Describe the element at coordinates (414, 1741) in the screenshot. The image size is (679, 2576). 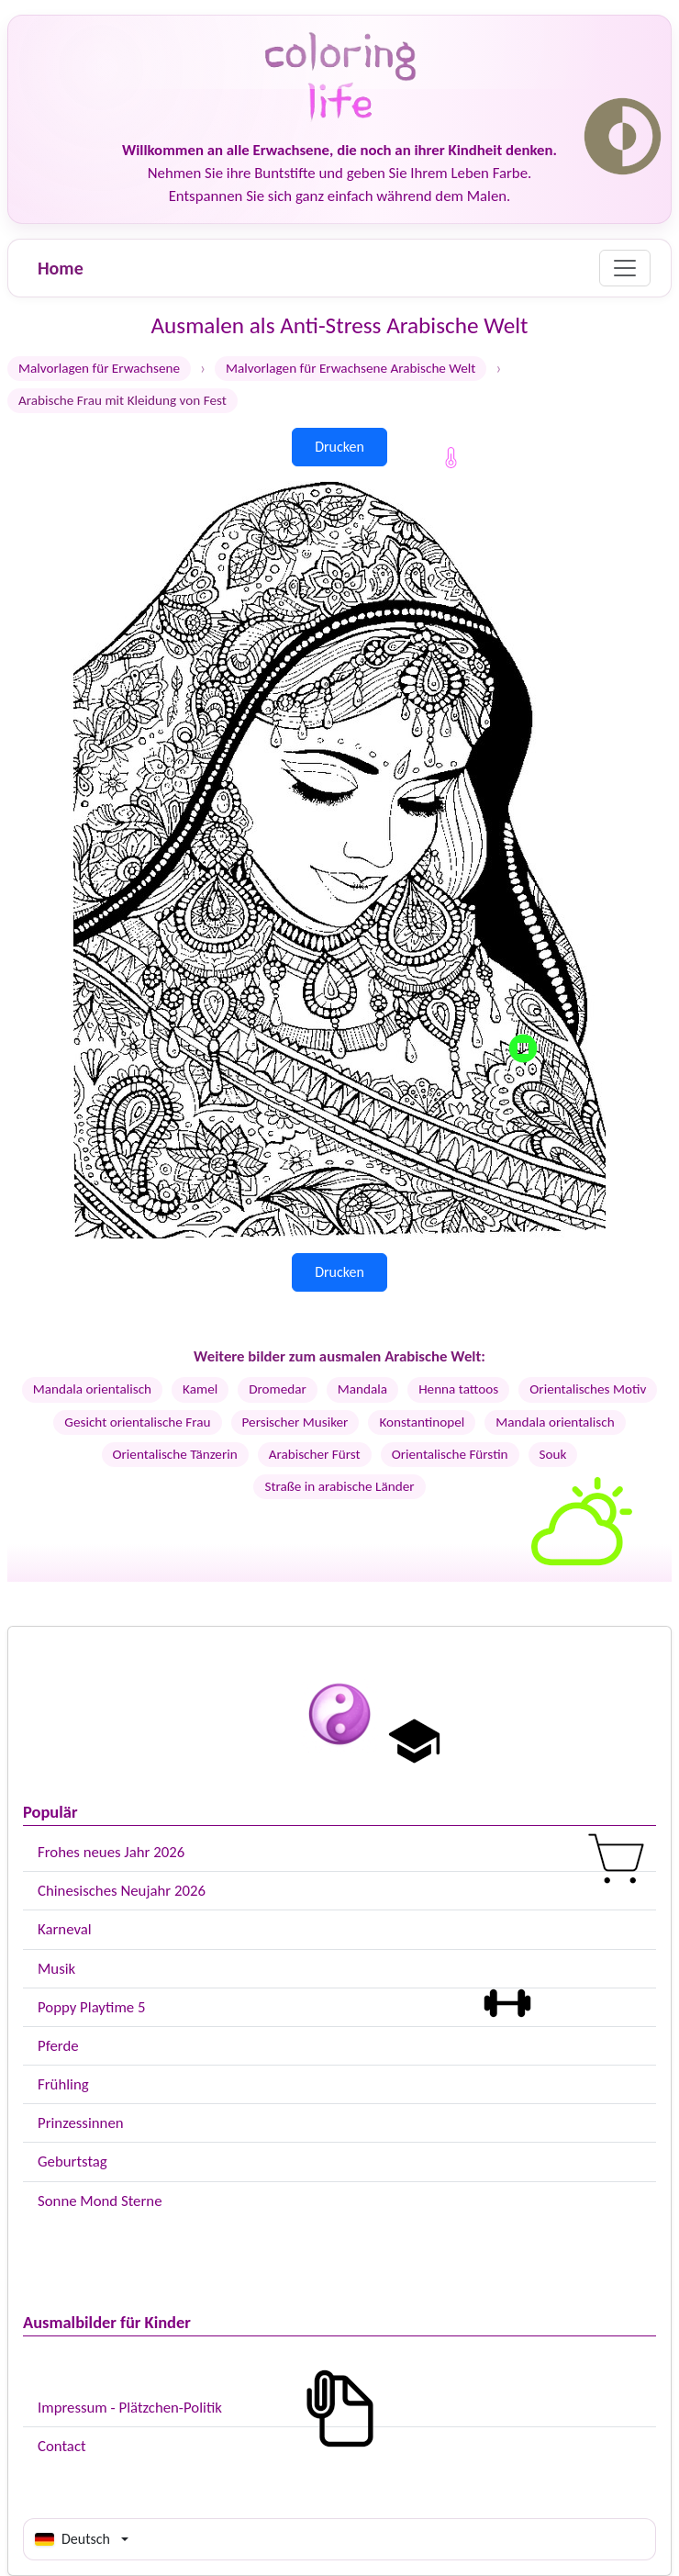
I see `access education or learning features` at that location.